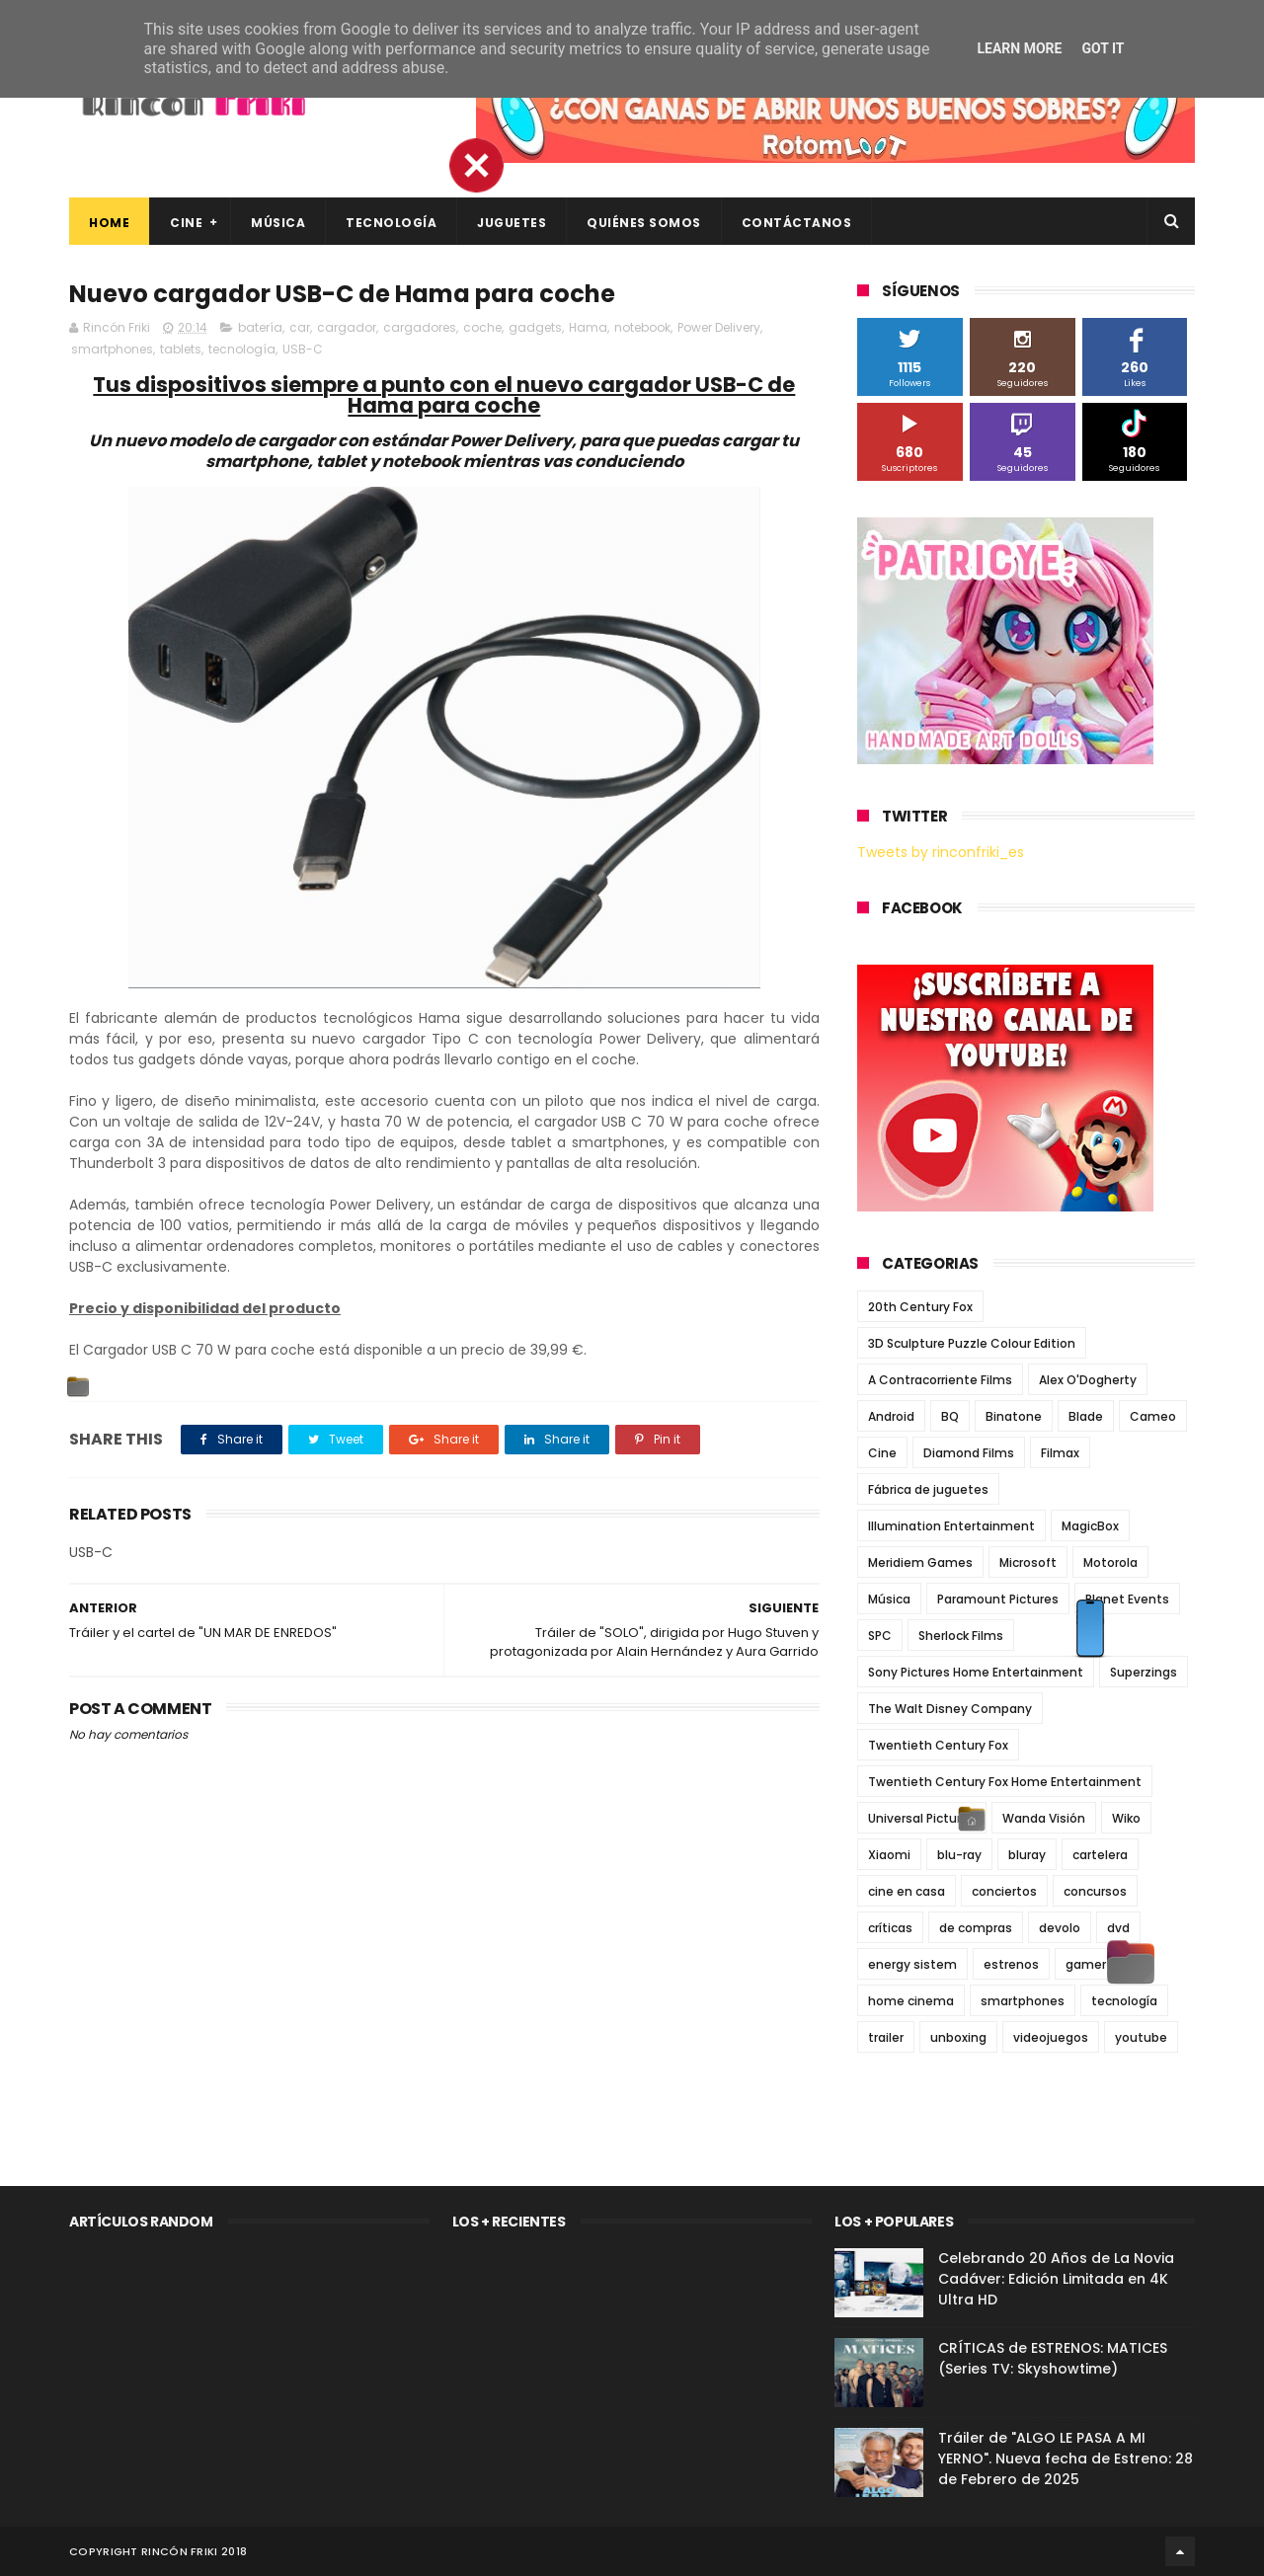  I want to click on view contents of an open folder, so click(1131, 1962).